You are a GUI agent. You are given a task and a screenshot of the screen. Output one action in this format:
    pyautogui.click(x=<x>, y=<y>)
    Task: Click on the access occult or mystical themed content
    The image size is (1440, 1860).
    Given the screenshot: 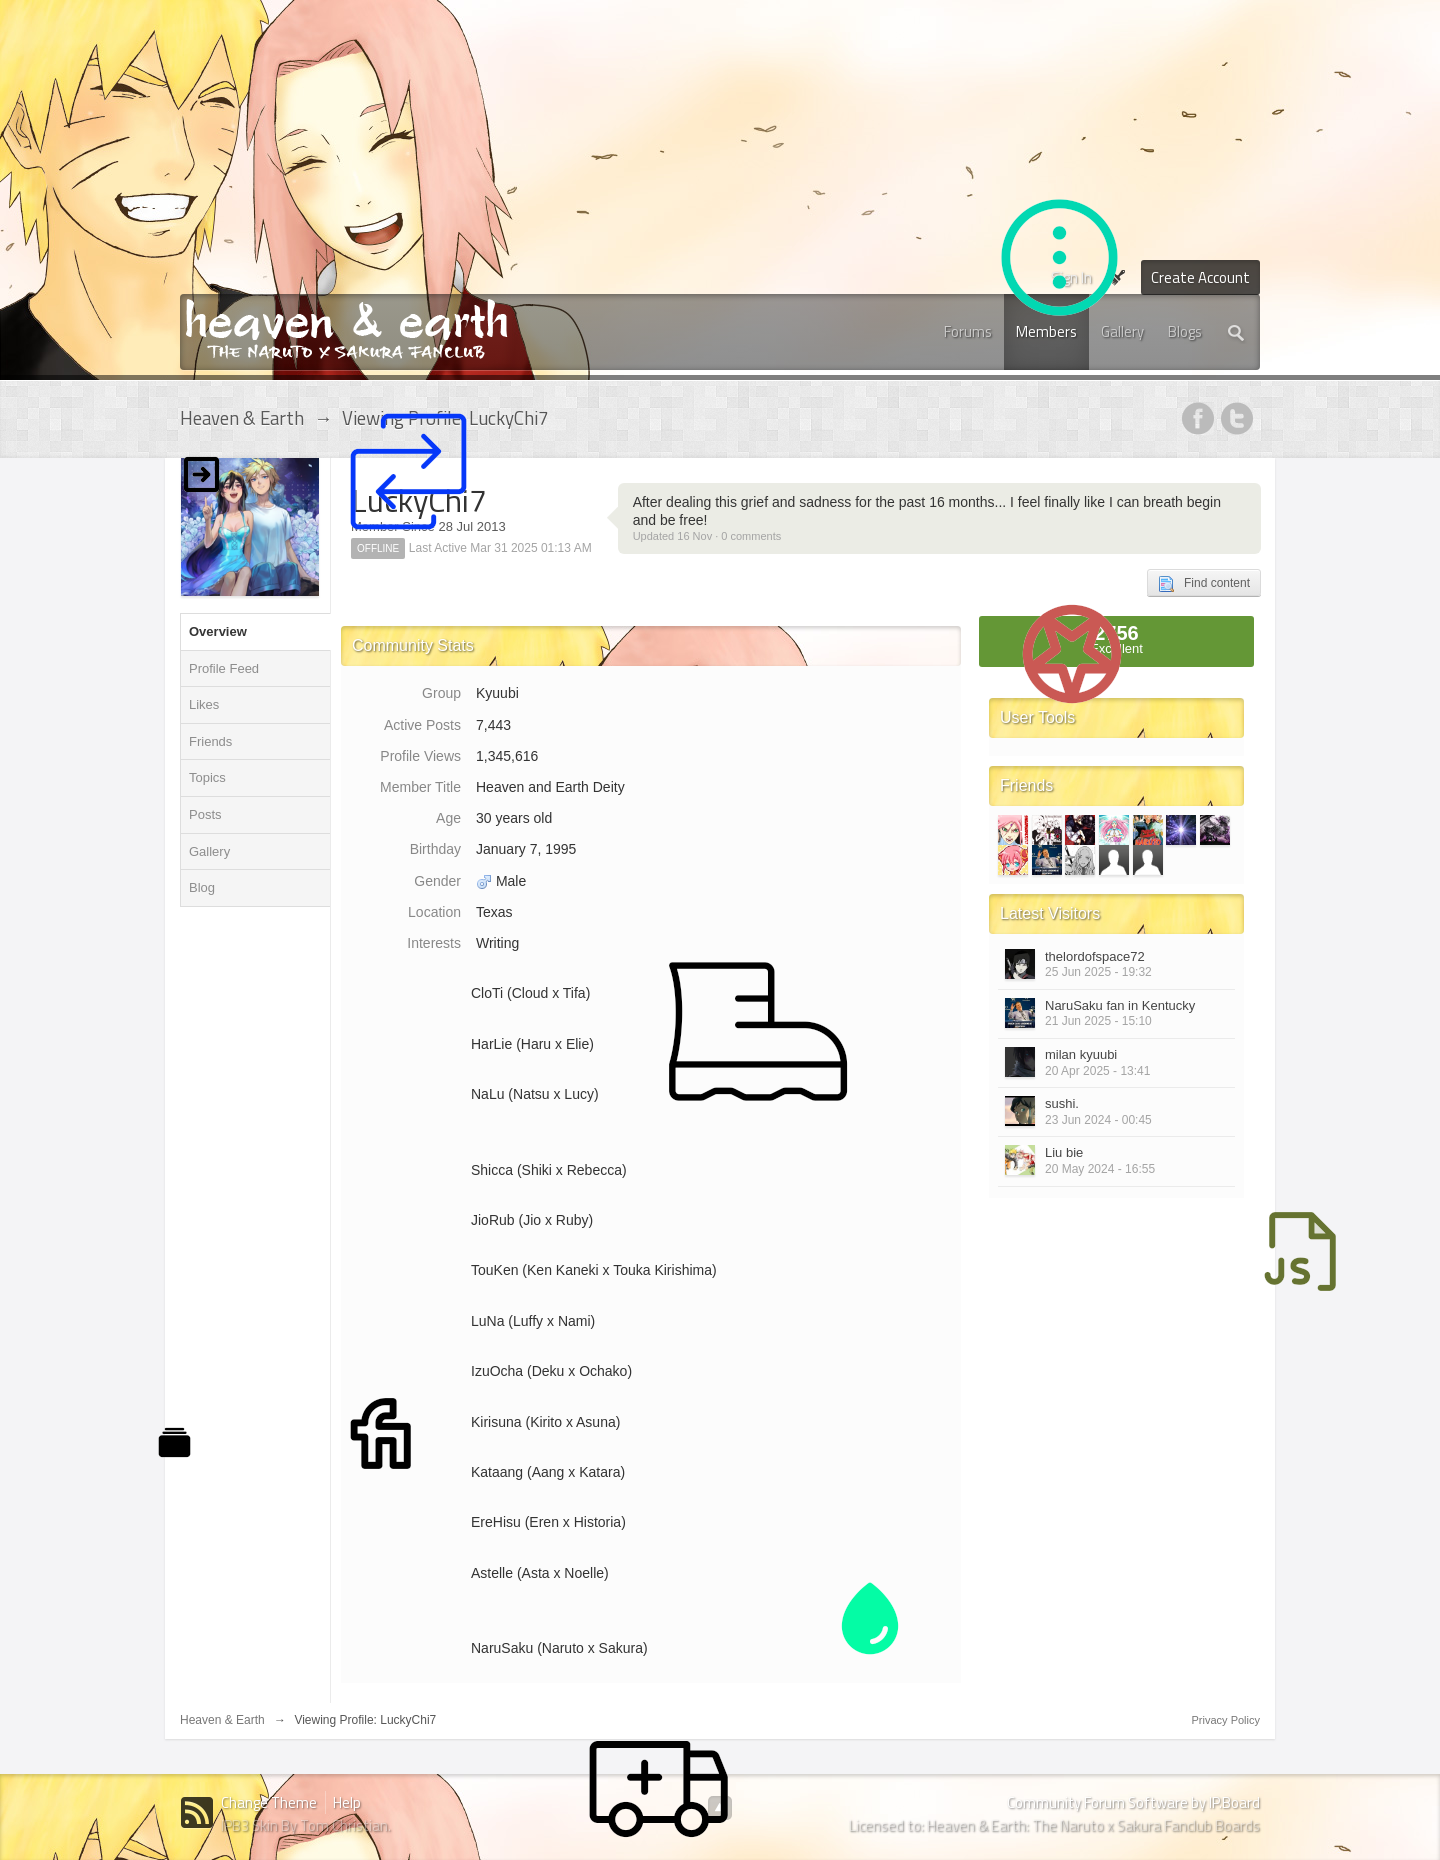 What is the action you would take?
    pyautogui.click(x=1072, y=654)
    